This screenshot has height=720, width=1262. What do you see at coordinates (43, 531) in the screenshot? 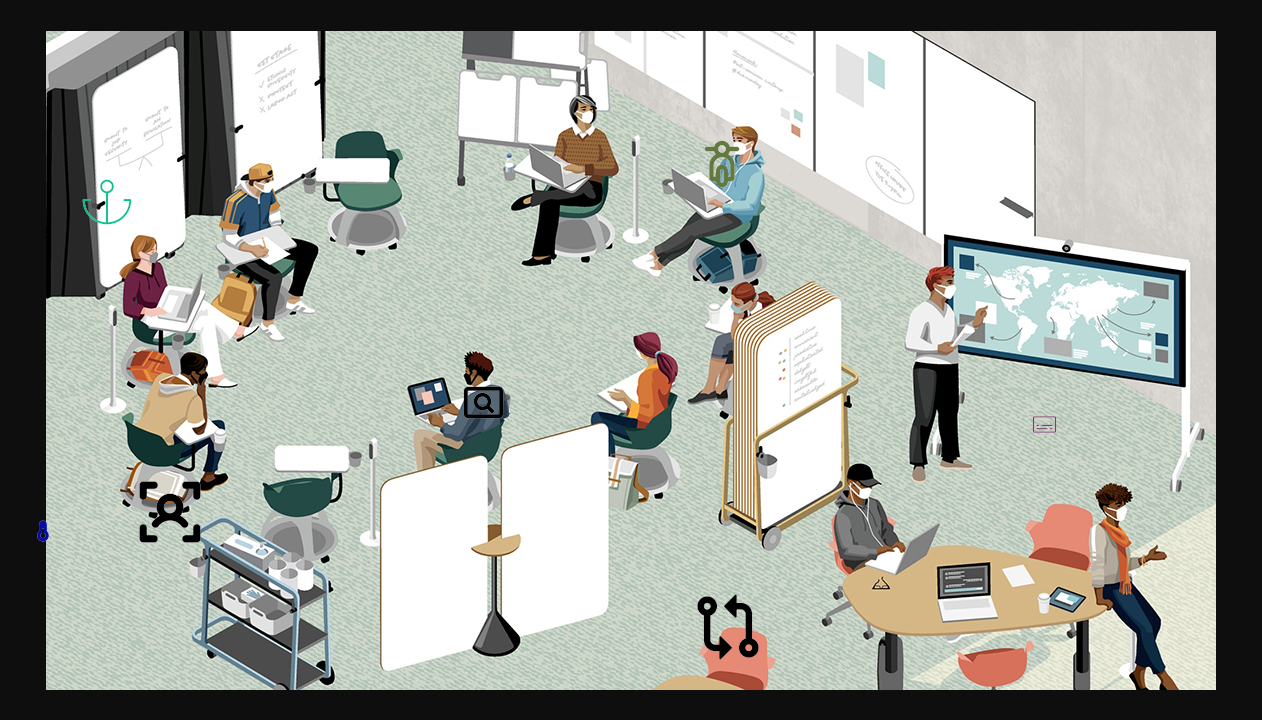
I see `indicates moderate temperature level` at bounding box center [43, 531].